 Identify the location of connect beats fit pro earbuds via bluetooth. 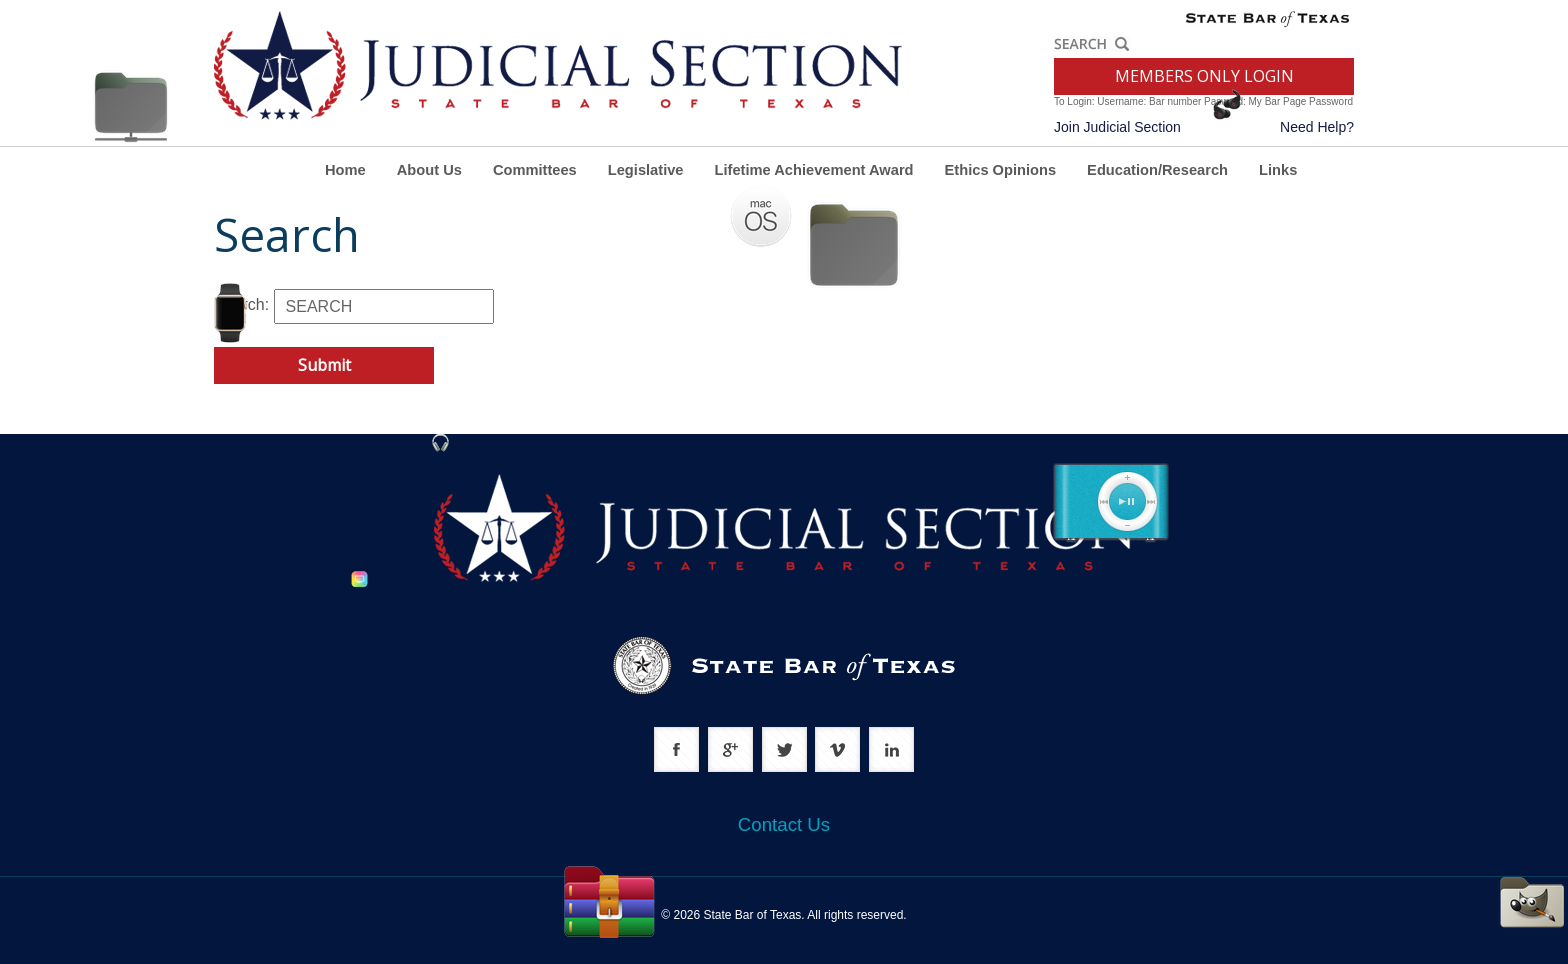
(1227, 105).